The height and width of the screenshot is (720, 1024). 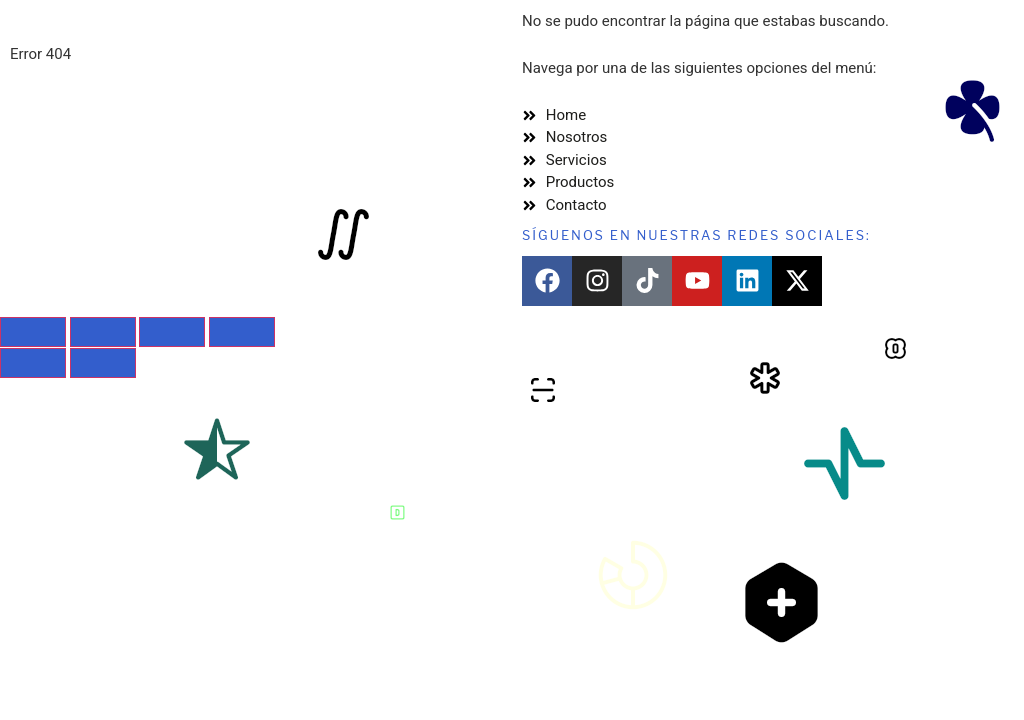 I want to click on indicates a "D" grade or rating, so click(x=397, y=512).